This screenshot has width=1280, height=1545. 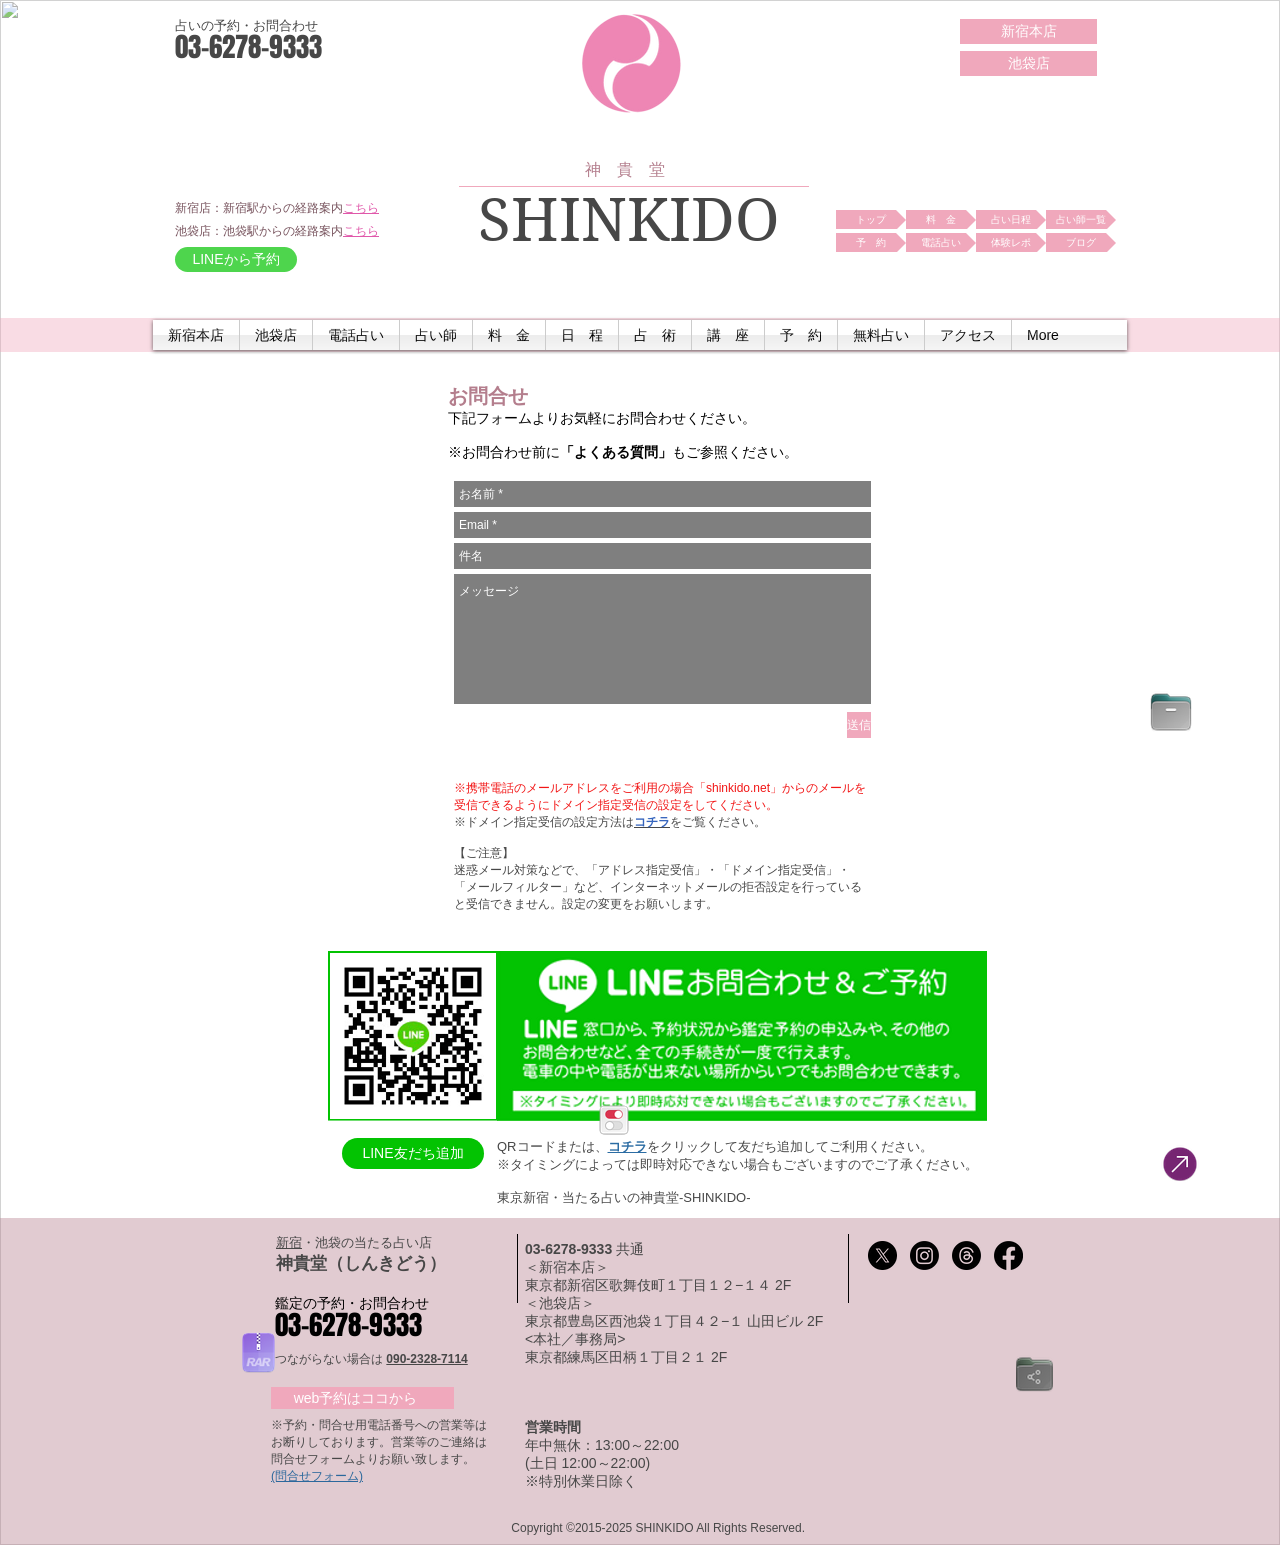 I want to click on indicates a symbolic link or shortcut to another file, so click(x=1180, y=1164).